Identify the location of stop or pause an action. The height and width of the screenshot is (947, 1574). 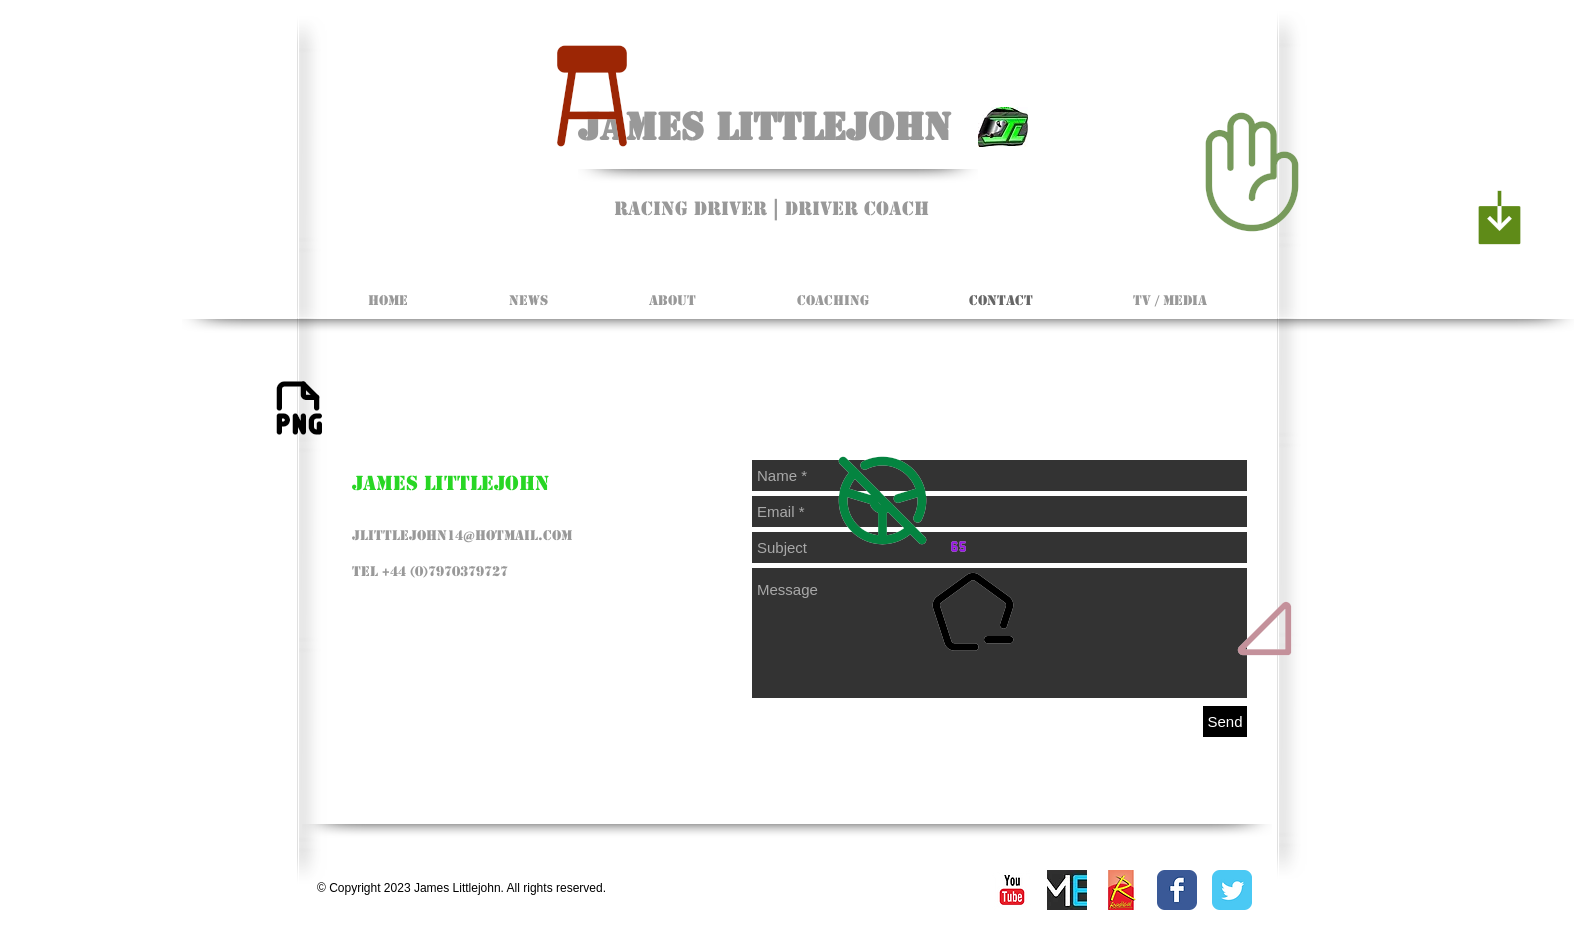
(1252, 172).